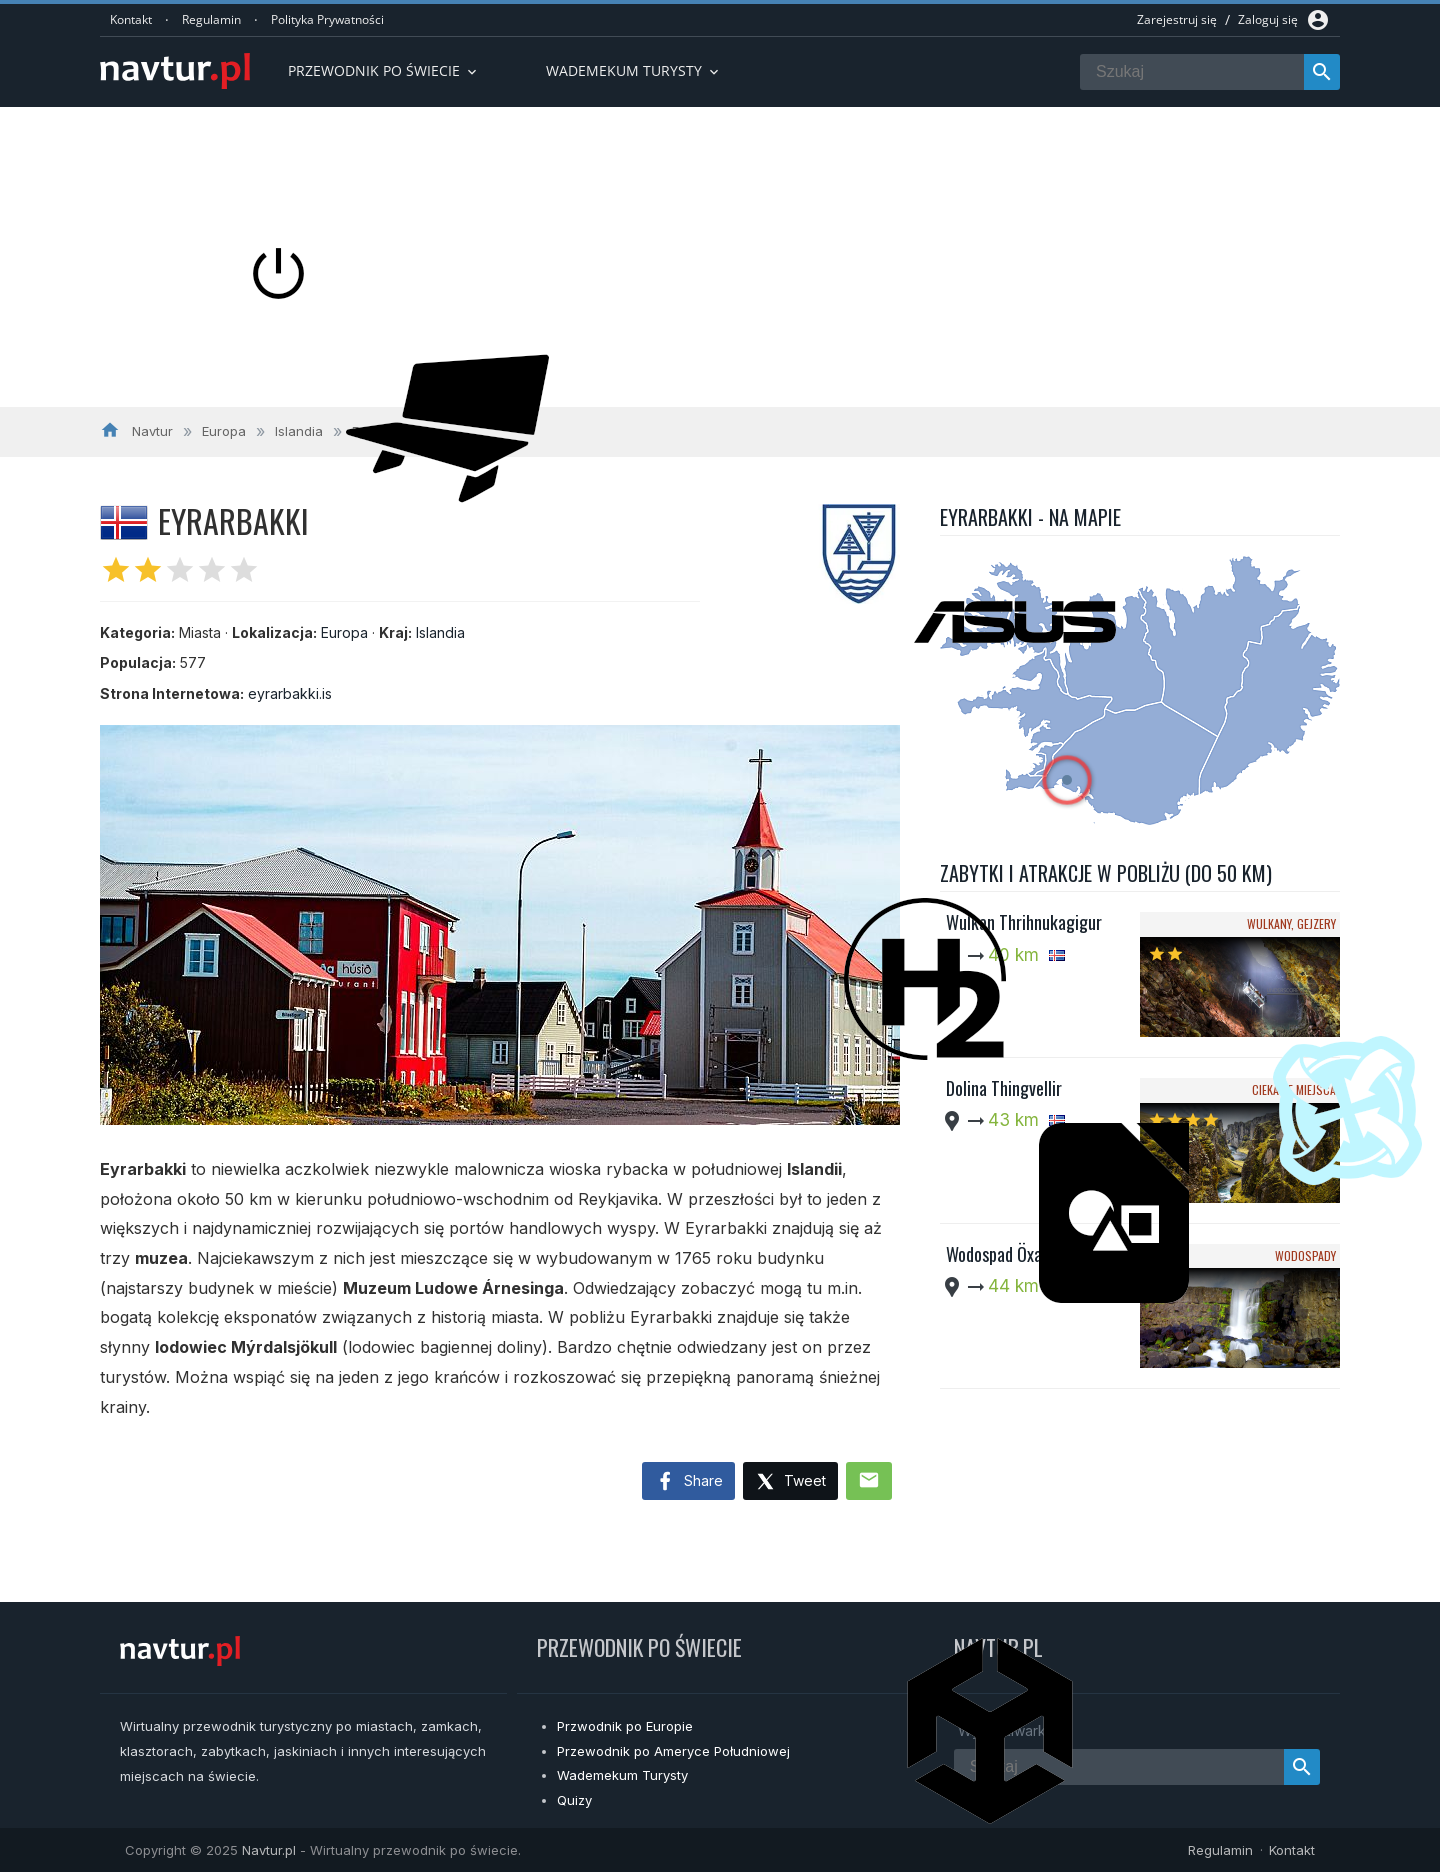 This screenshot has width=1440, height=1872. Describe the element at coordinates (1015, 622) in the screenshot. I see `asus brand identifier` at that location.